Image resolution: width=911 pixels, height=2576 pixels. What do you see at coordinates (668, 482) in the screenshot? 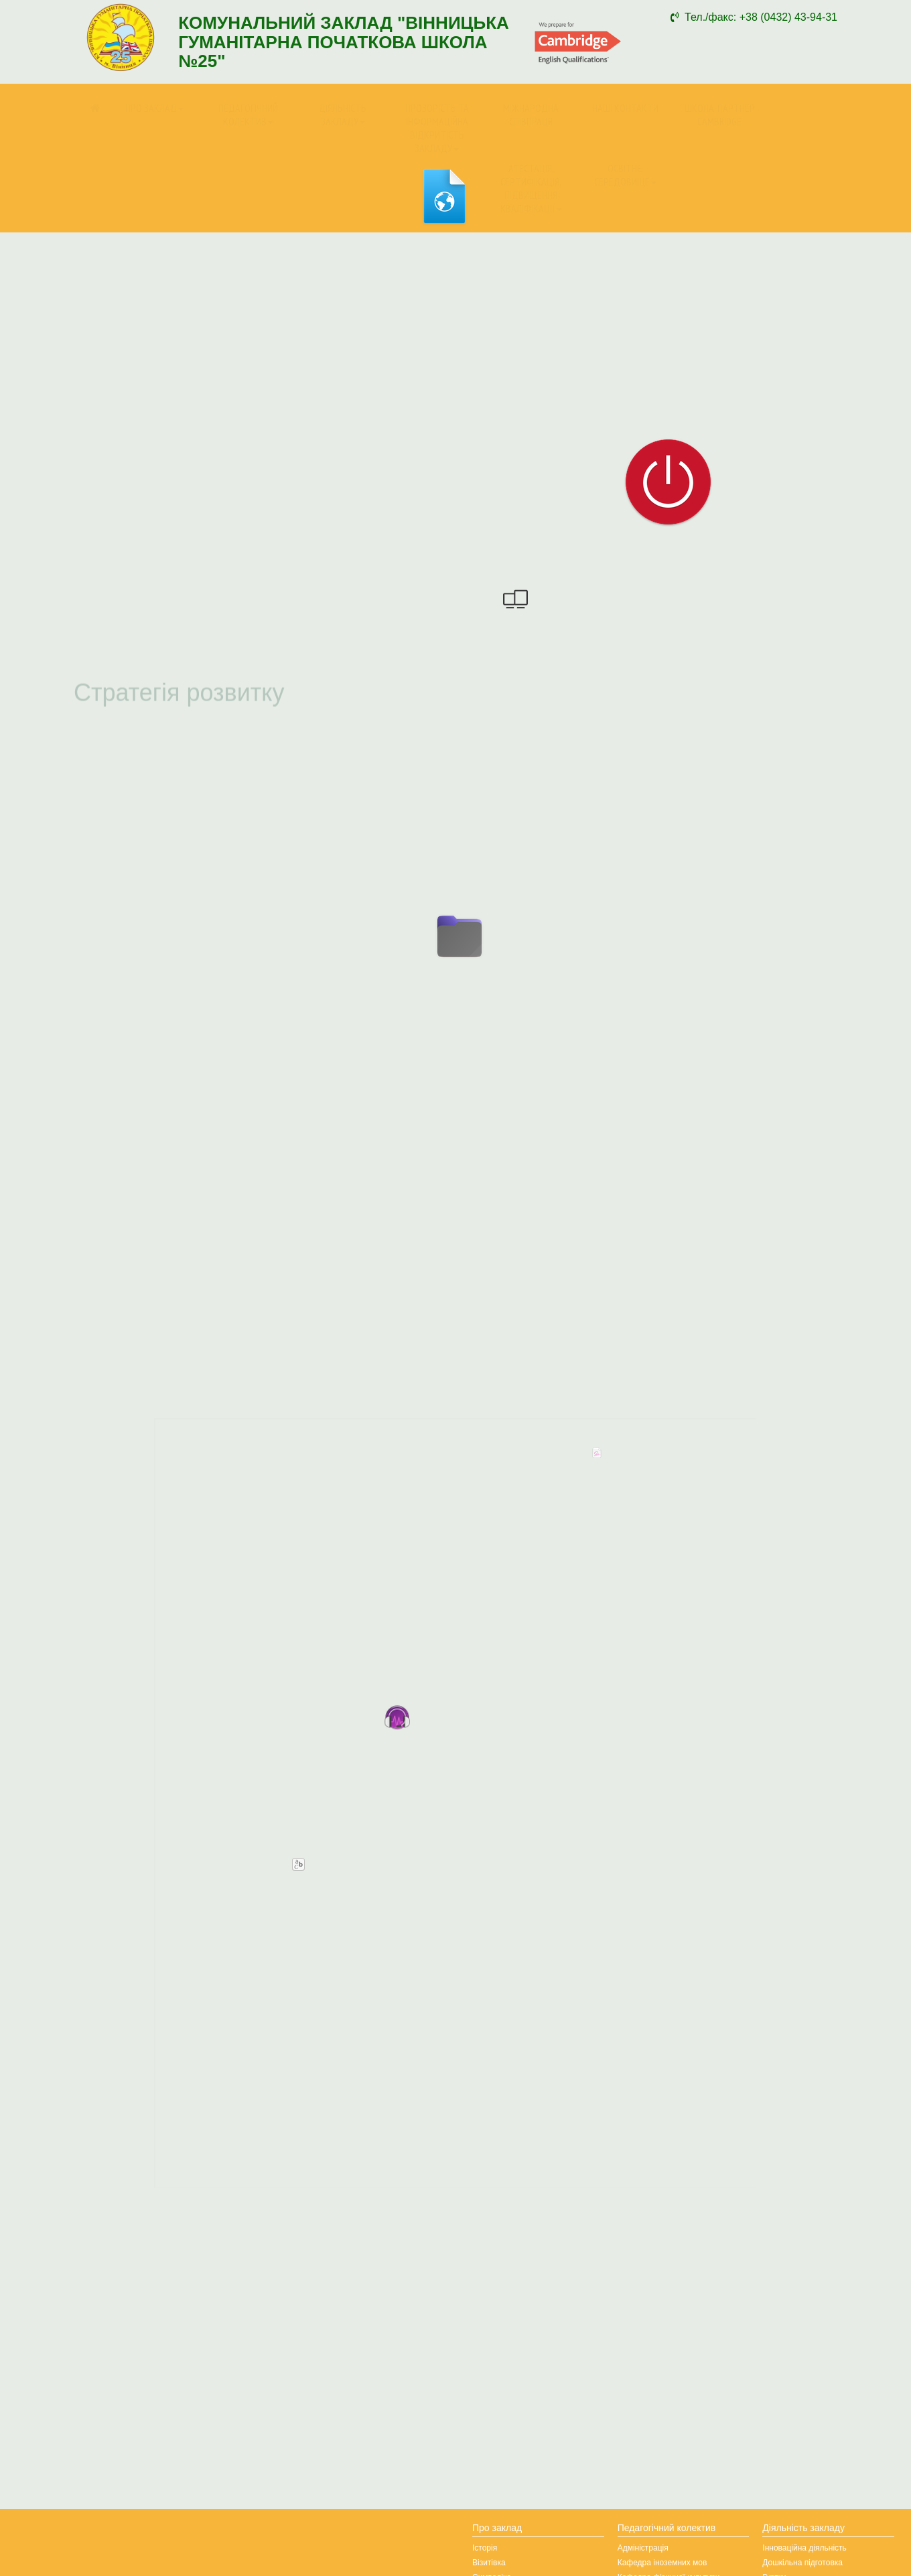
I see `shut down or power off the system` at bounding box center [668, 482].